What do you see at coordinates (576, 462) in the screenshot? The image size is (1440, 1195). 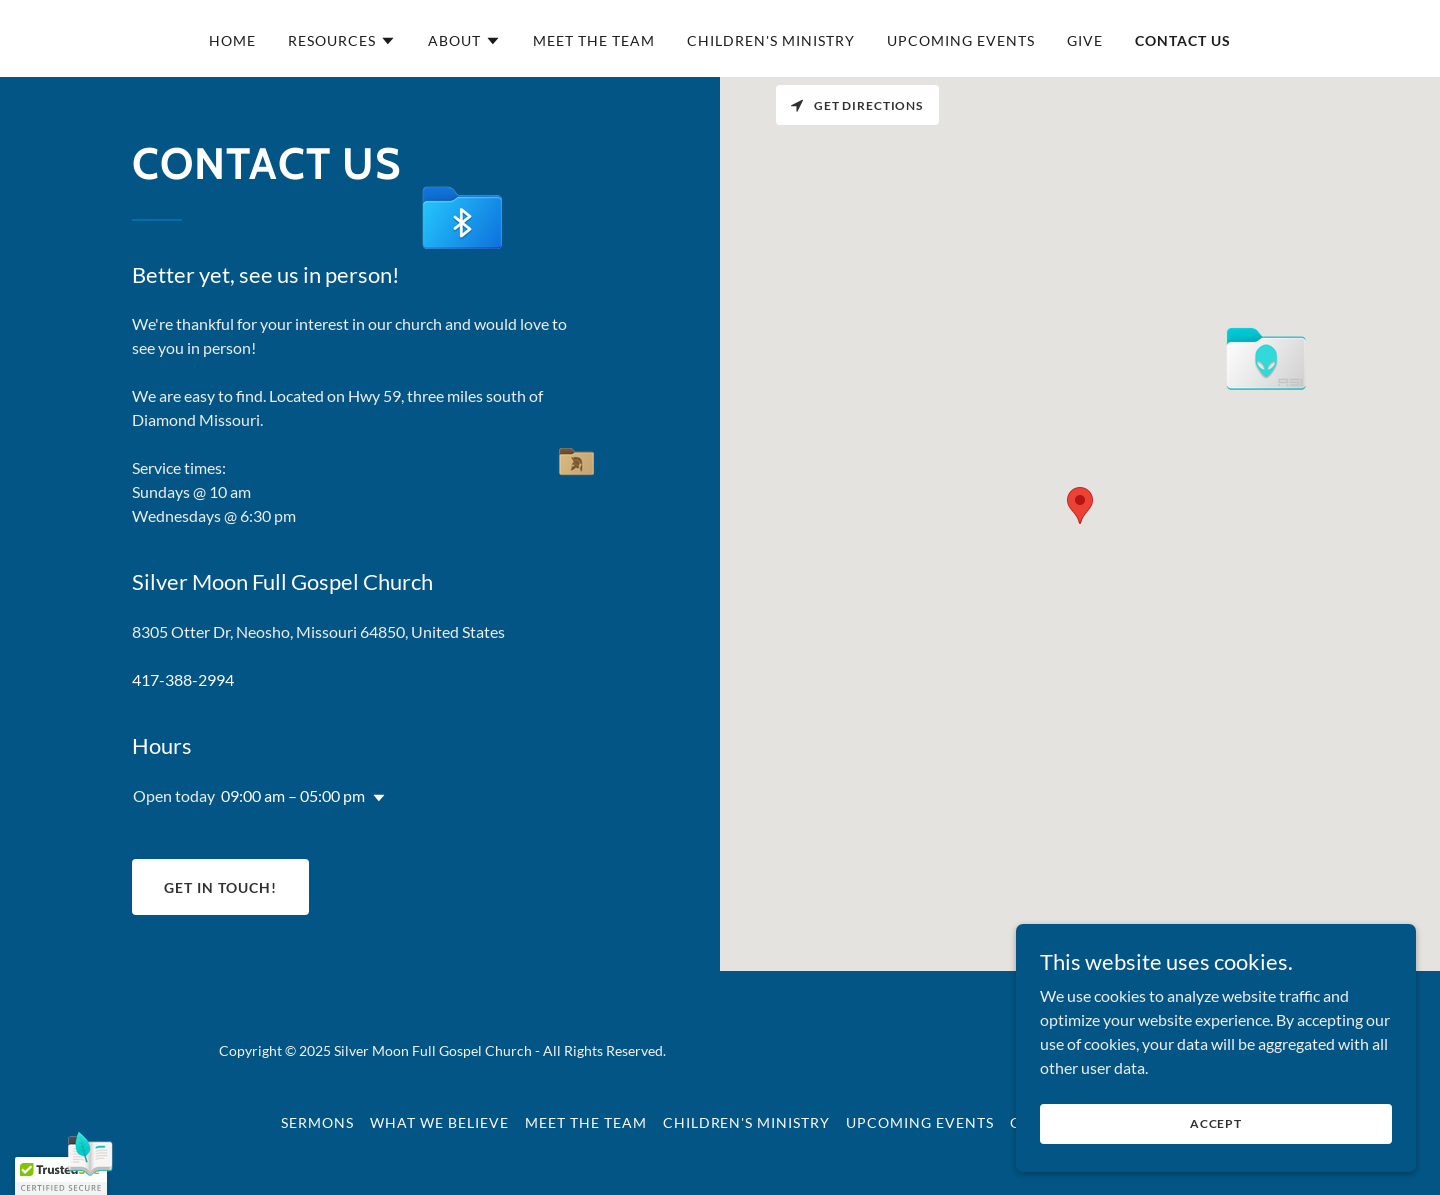 I see `folder containing historical or ancient history files` at bounding box center [576, 462].